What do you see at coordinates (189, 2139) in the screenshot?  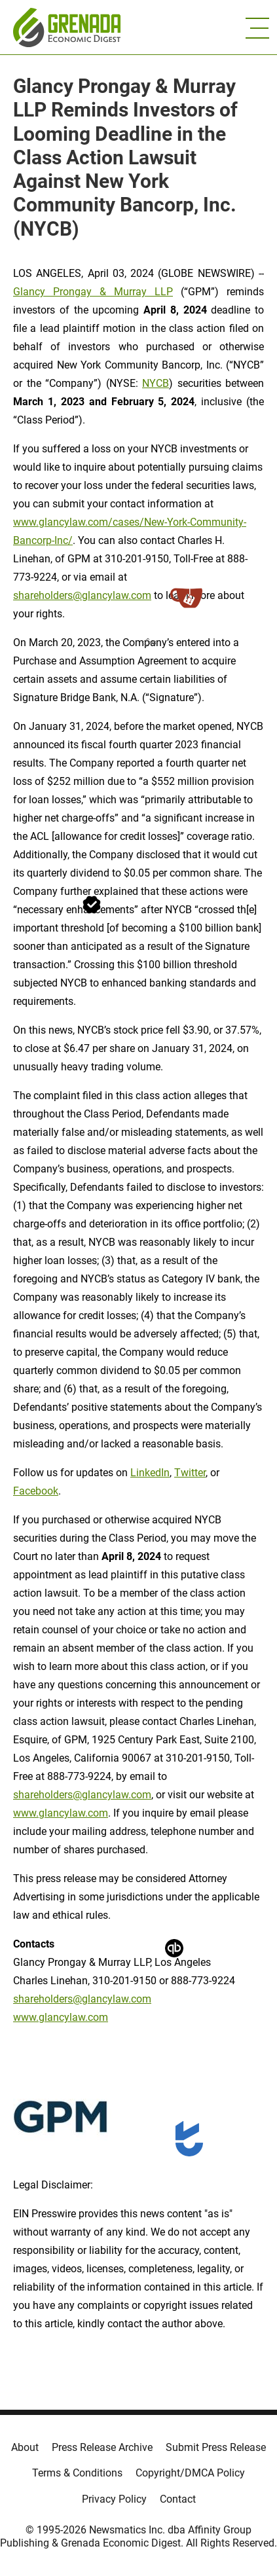 I see `open the Trivago hotel comparison app` at bounding box center [189, 2139].